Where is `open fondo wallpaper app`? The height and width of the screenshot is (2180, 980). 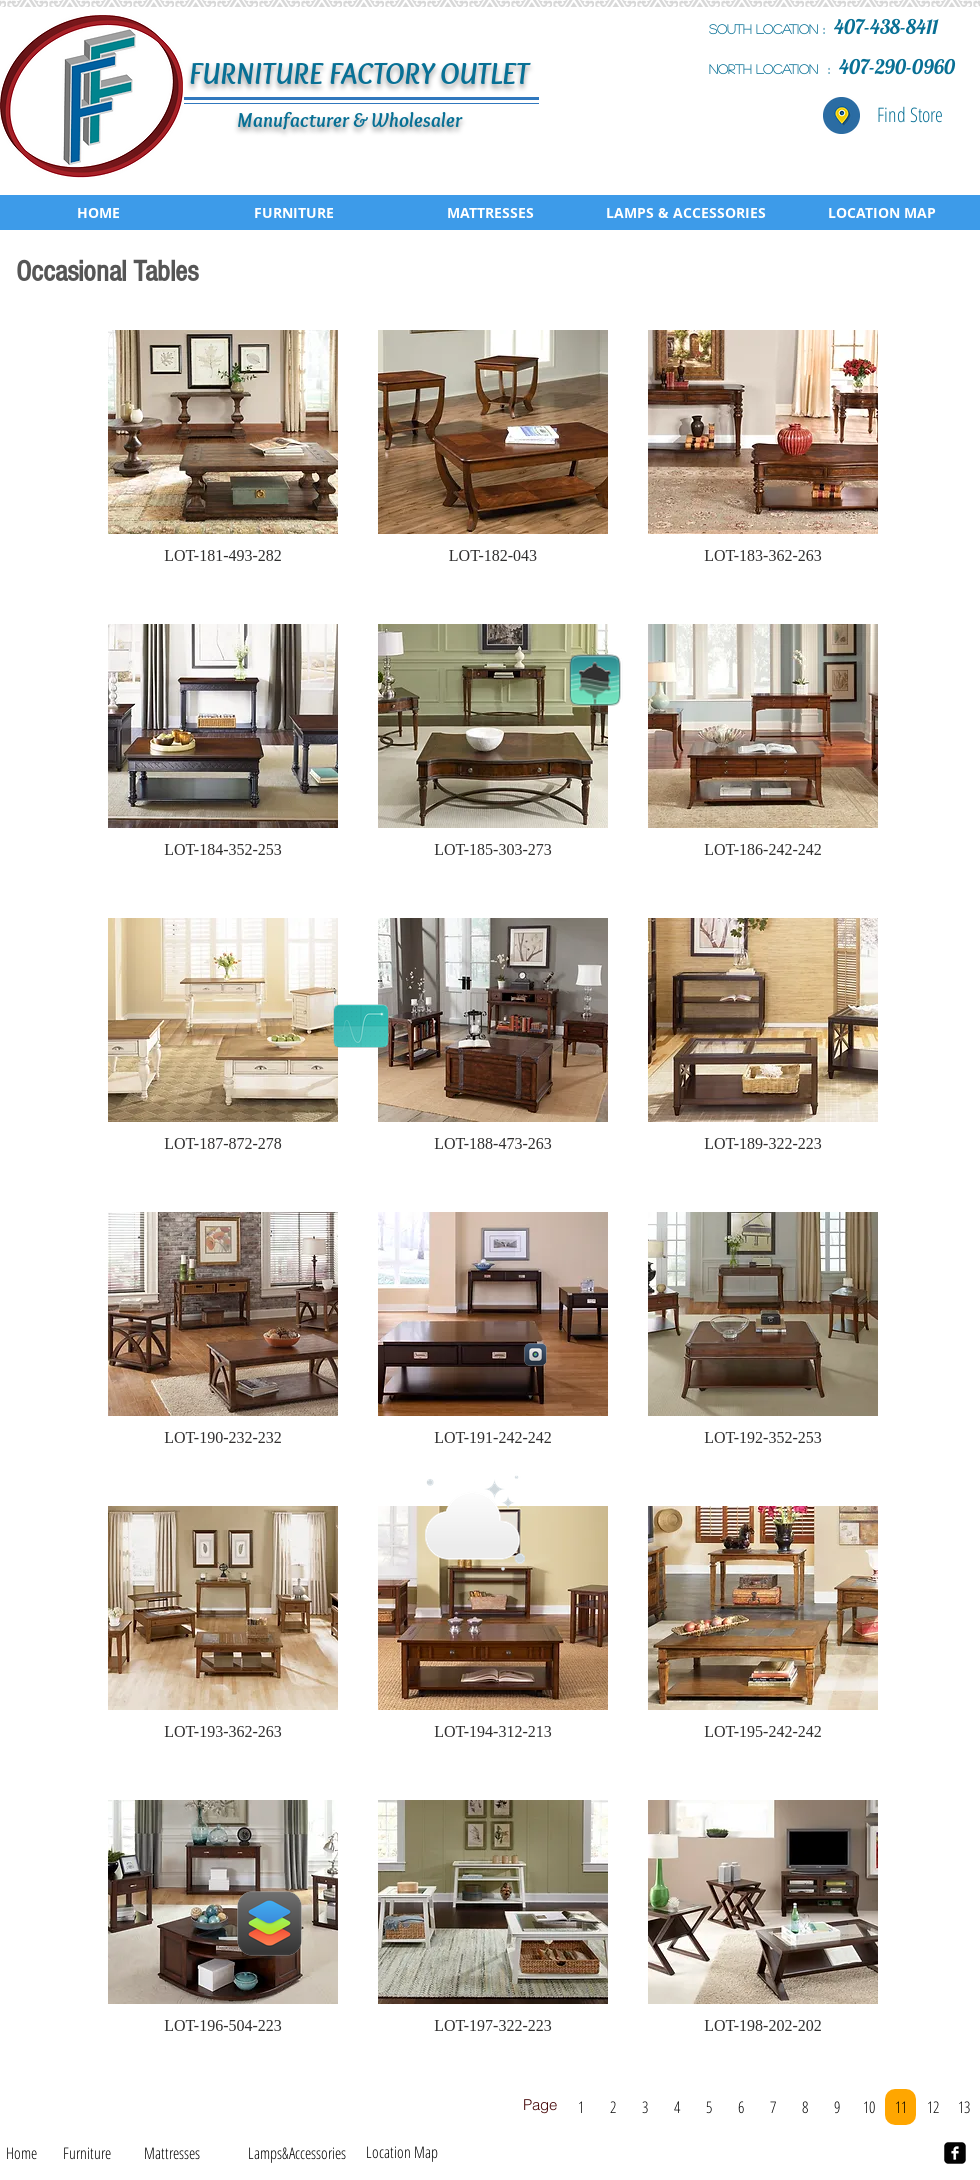 open fondo wallpaper app is located at coordinates (535, 1354).